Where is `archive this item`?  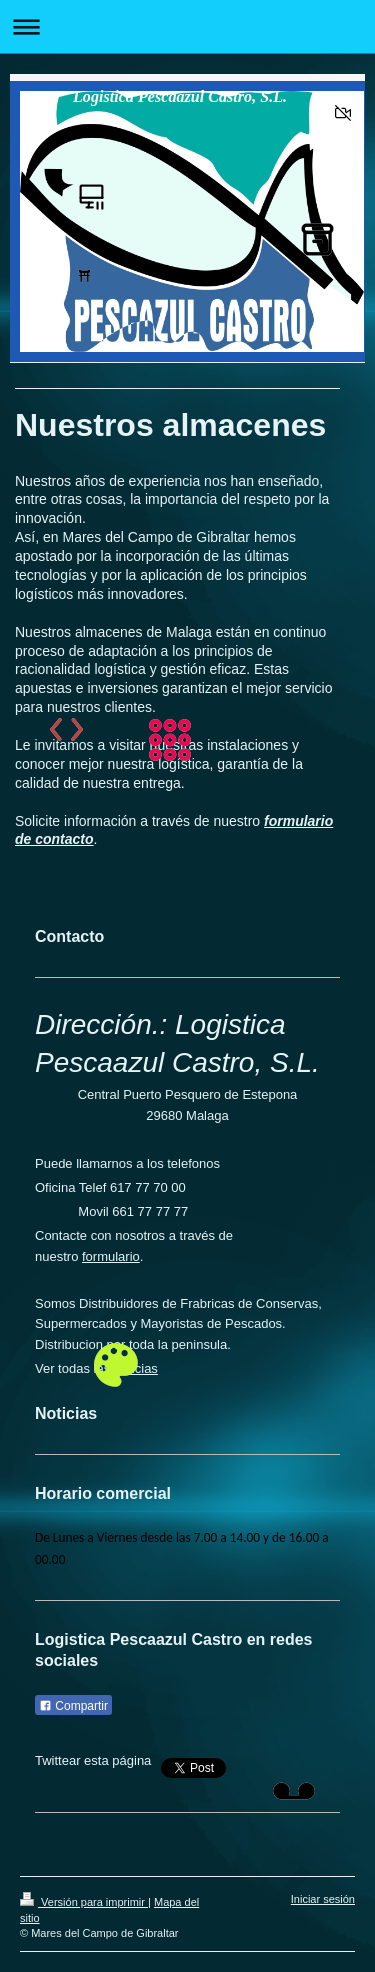 archive this item is located at coordinates (317, 239).